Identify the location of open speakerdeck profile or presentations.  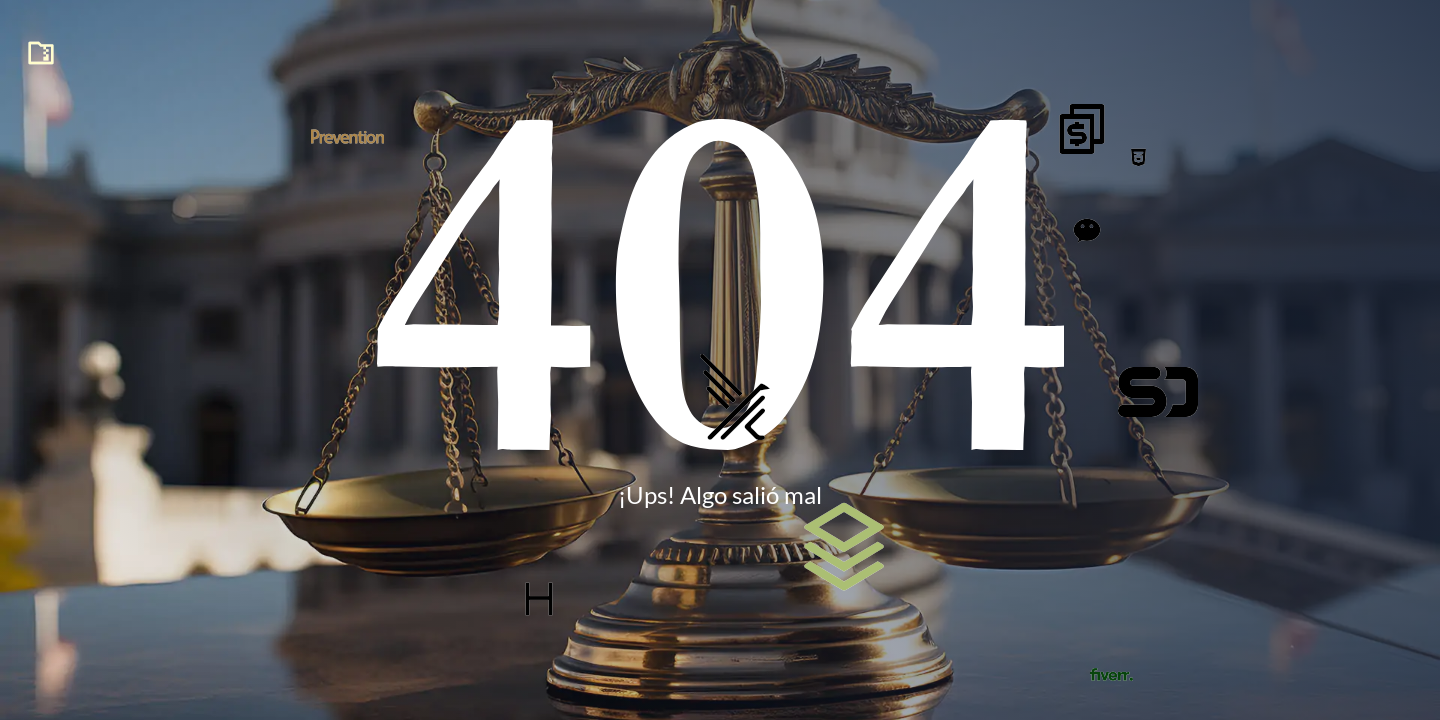
(1158, 392).